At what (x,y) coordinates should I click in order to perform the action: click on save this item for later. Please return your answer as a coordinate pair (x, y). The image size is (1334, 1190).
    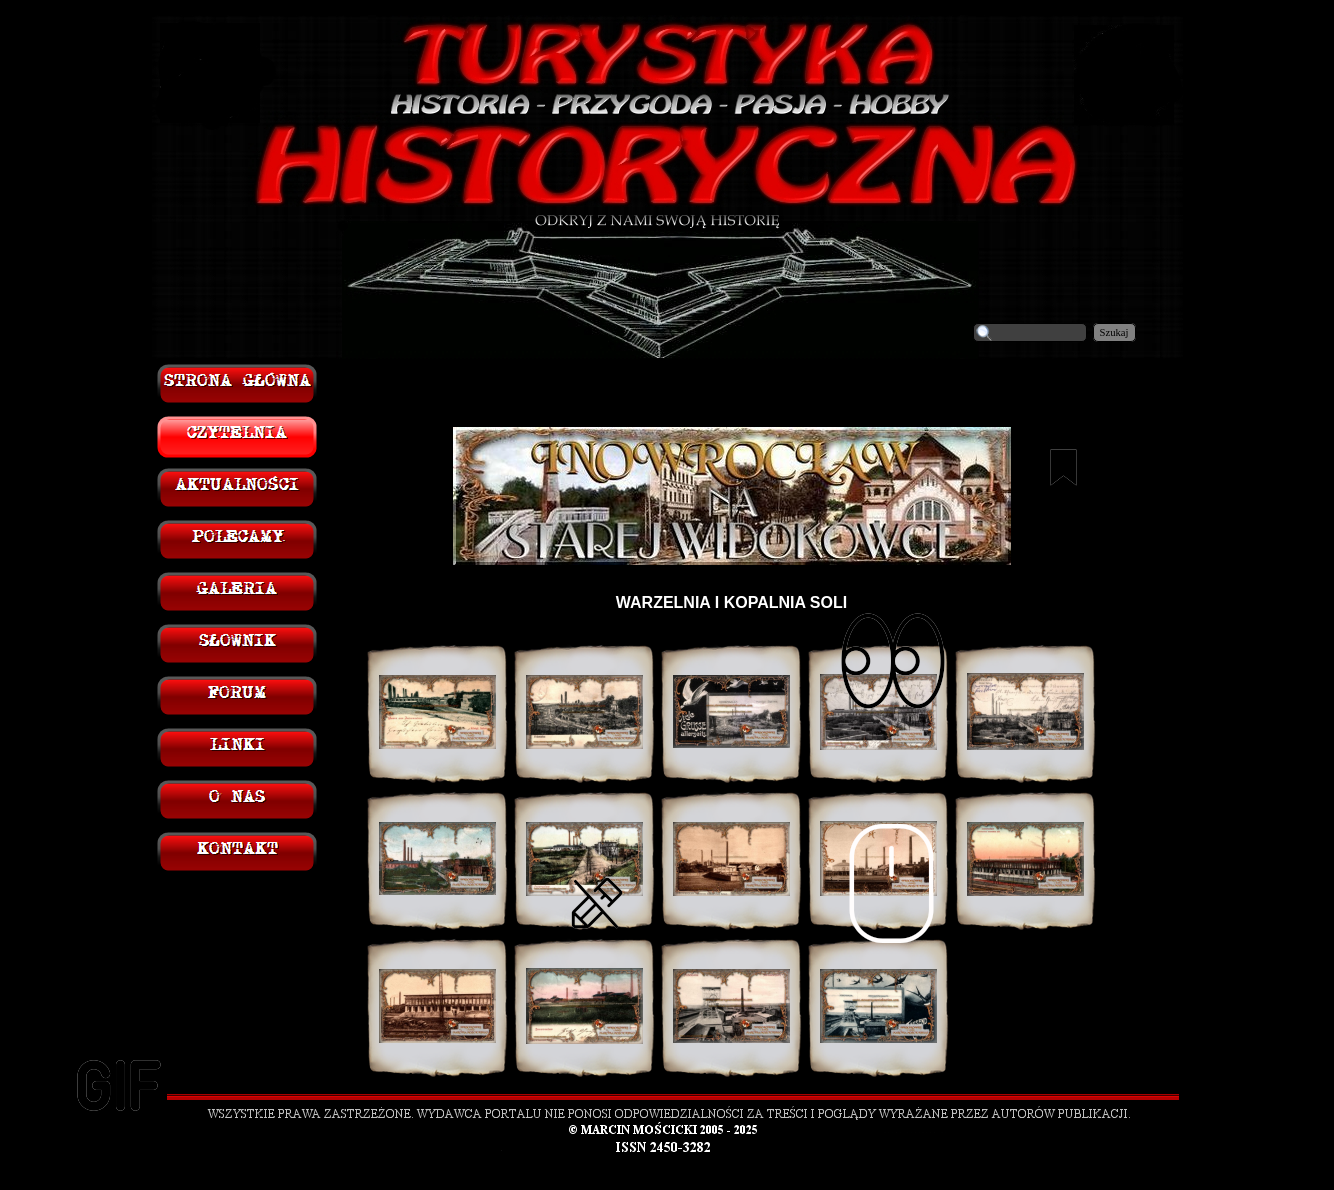
    Looking at the image, I should click on (1063, 467).